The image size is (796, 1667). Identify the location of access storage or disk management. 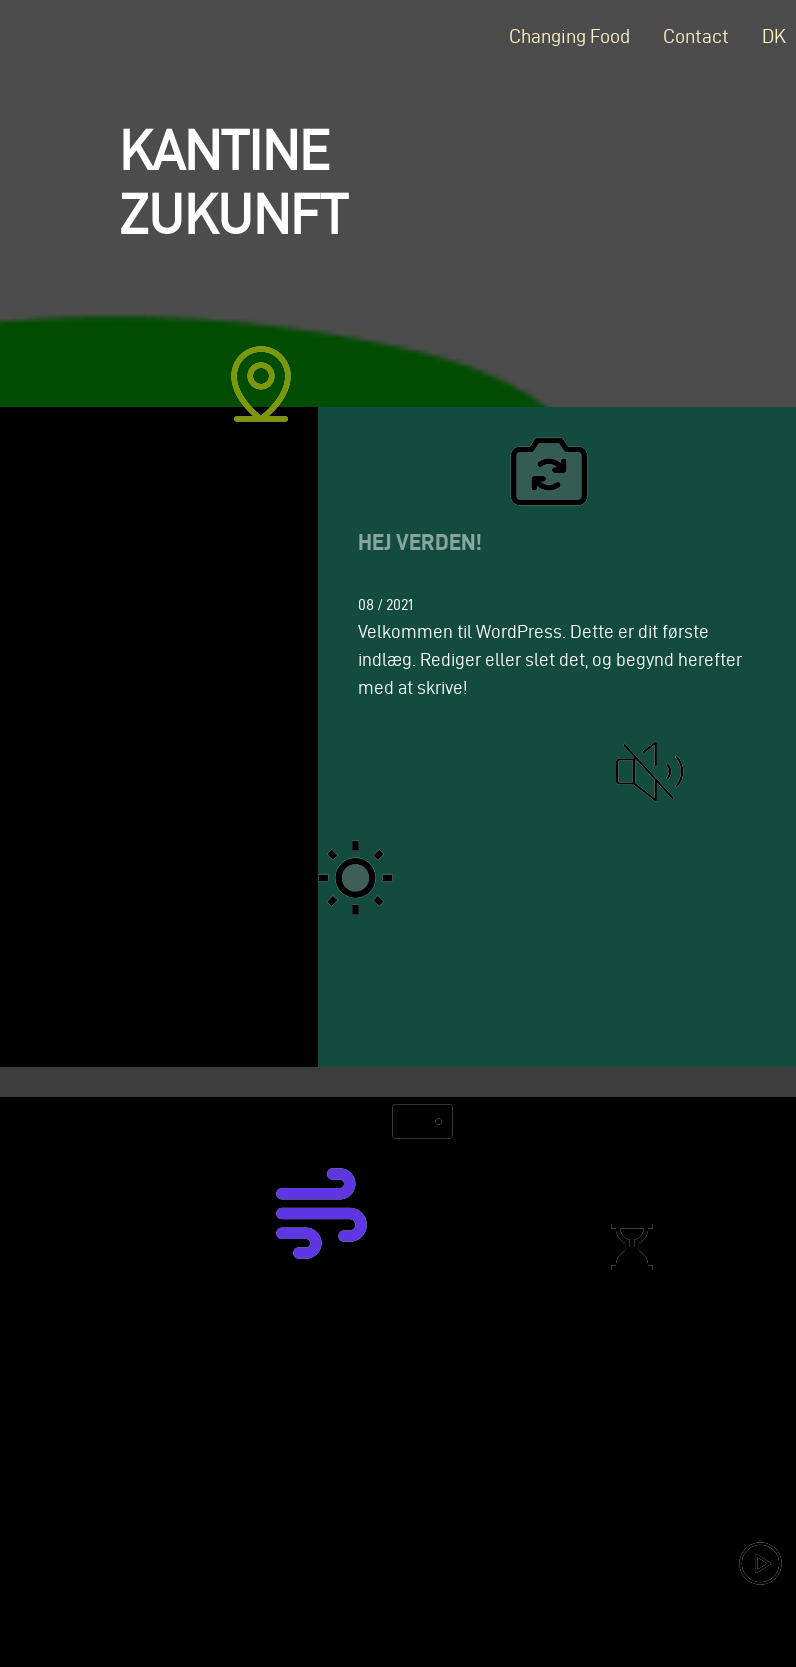
(422, 1121).